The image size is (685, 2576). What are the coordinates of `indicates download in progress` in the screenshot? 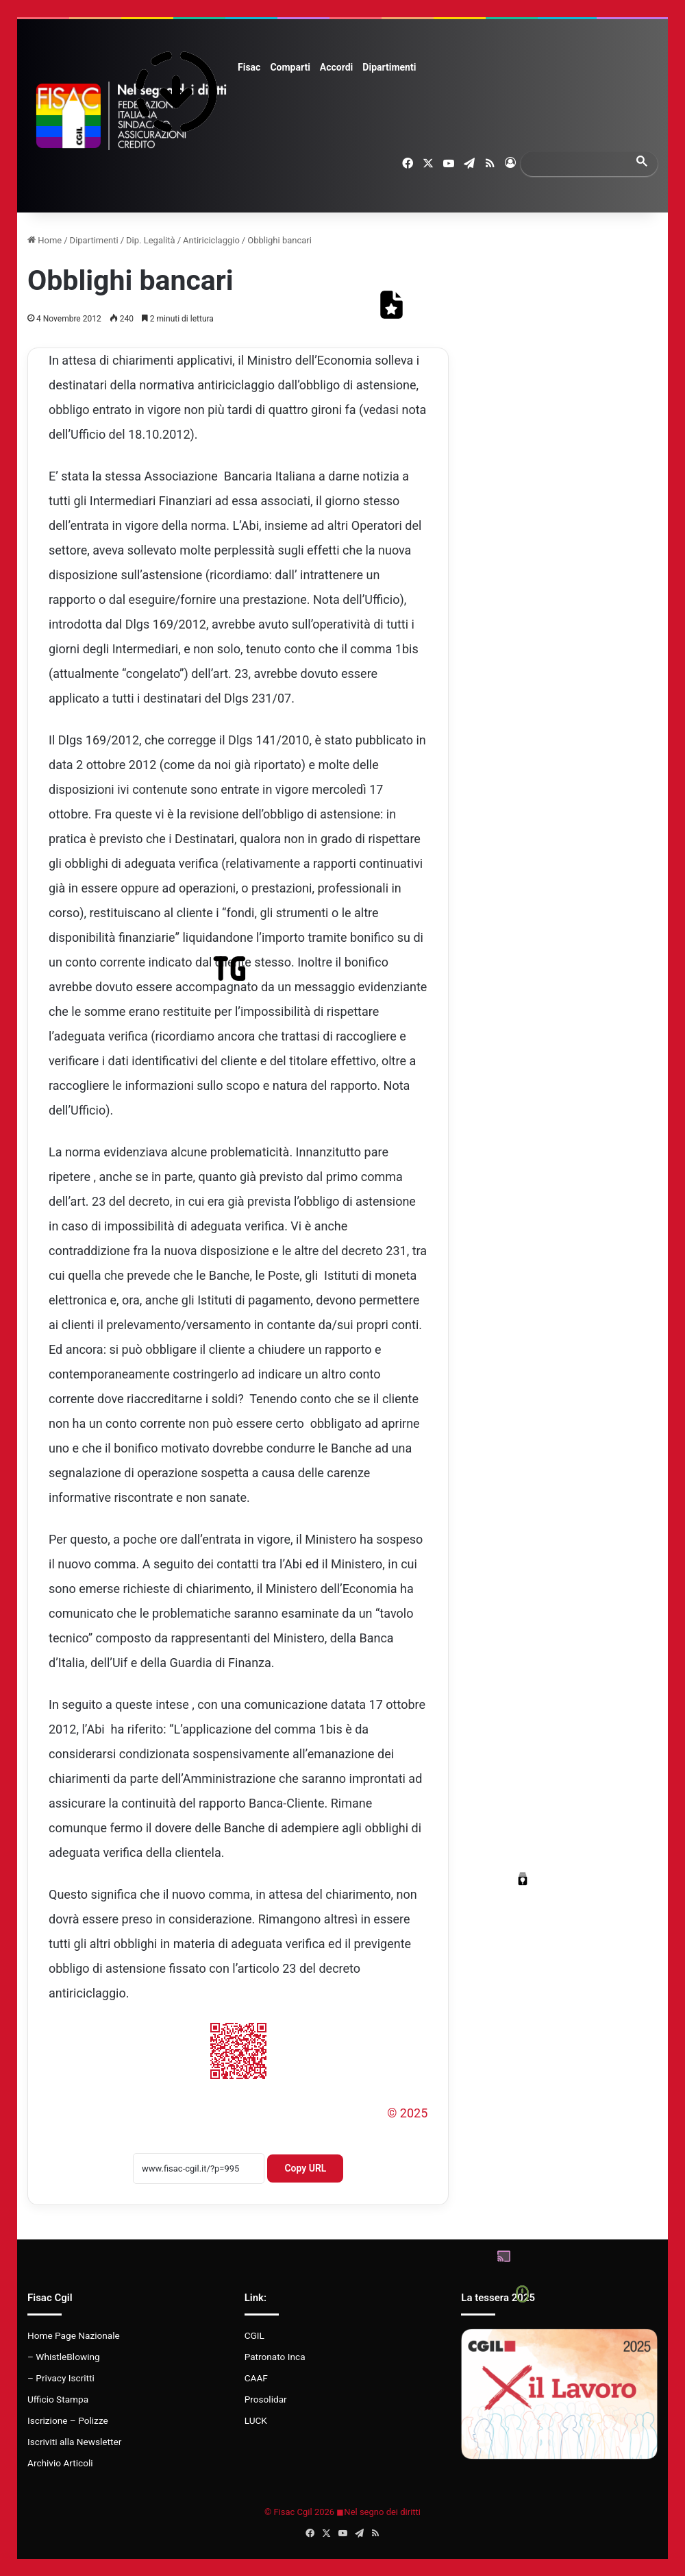 It's located at (176, 92).